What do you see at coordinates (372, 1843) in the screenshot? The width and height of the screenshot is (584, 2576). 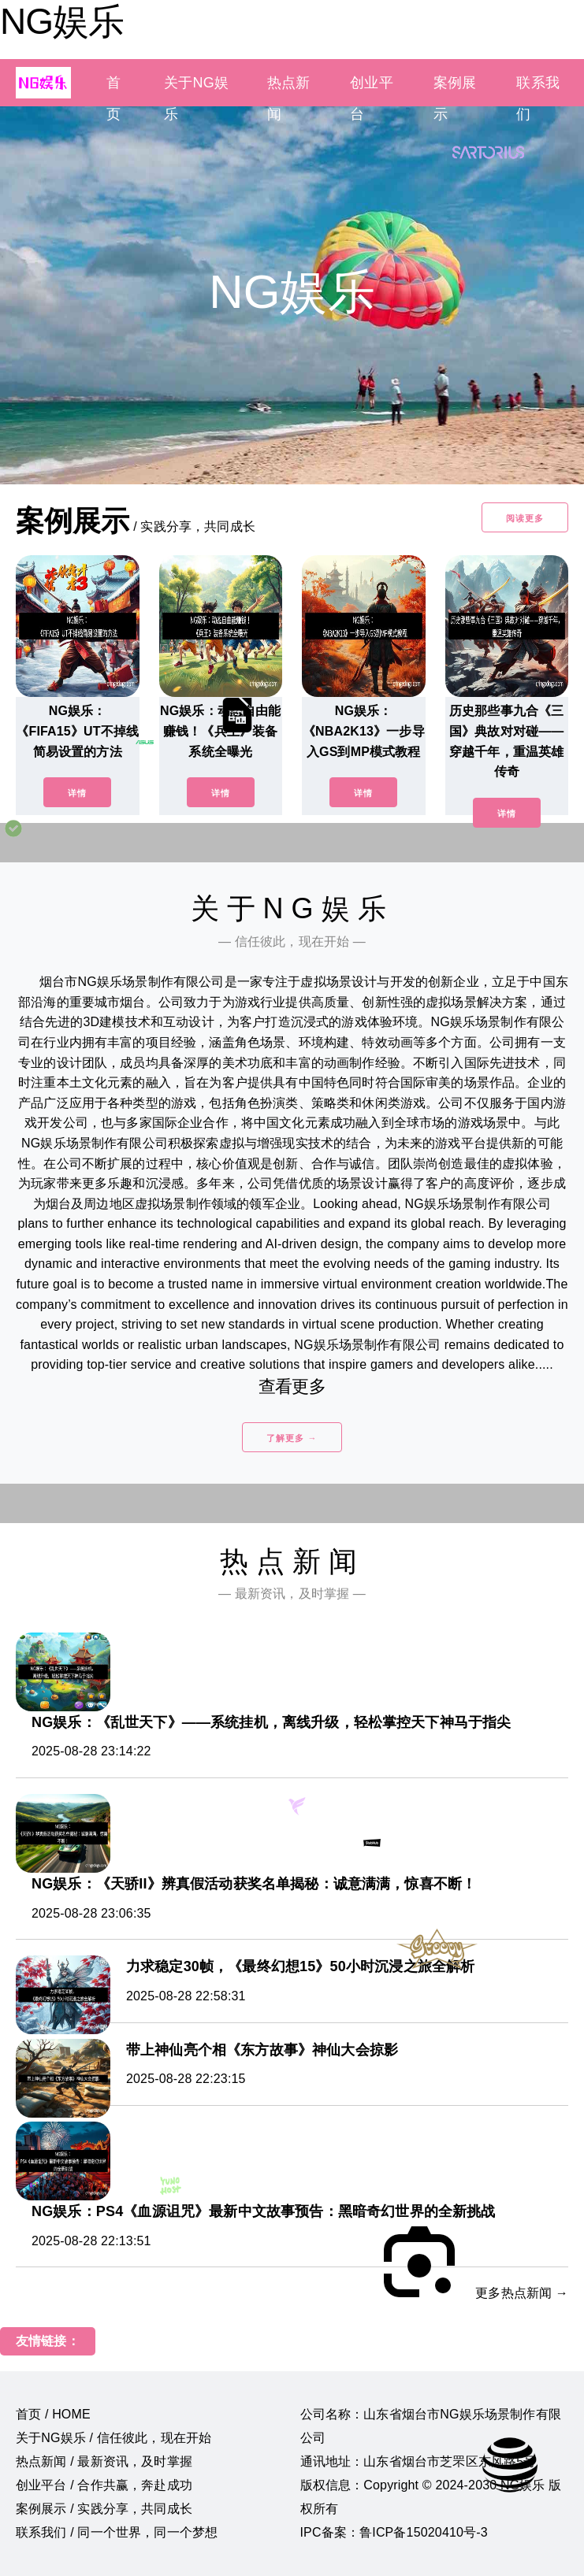 I see `open the StubHub app` at bounding box center [372, 1843].